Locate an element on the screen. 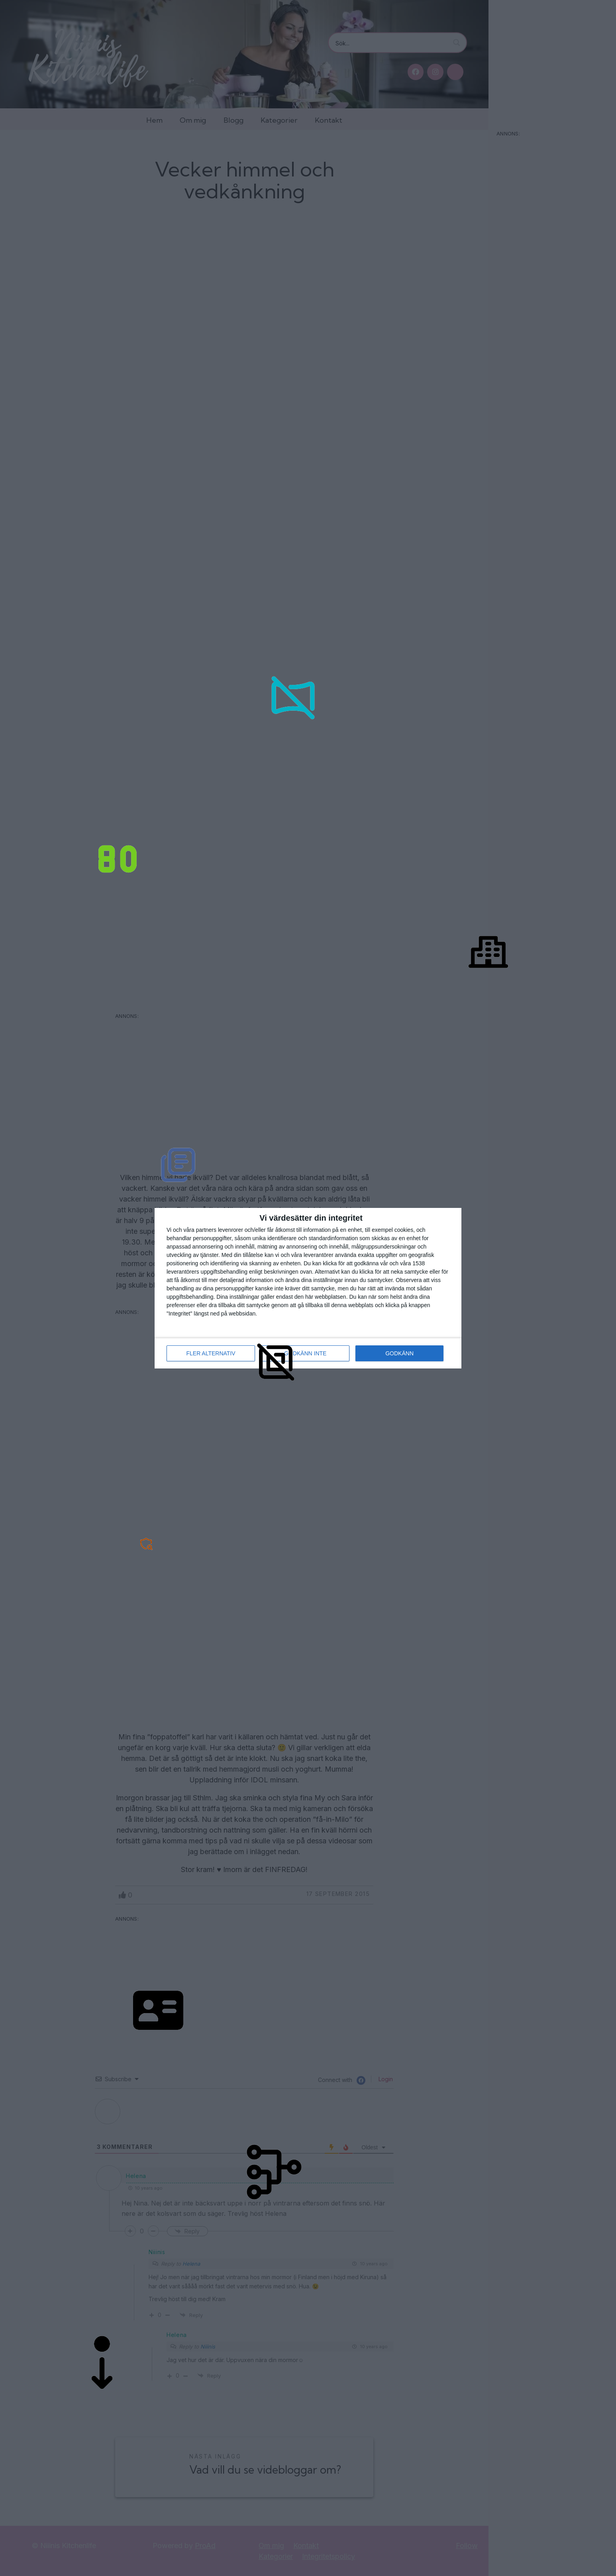 The width and height of the screenshot is (616, 2576). disable box model view is located at coordinates (276, 1362).